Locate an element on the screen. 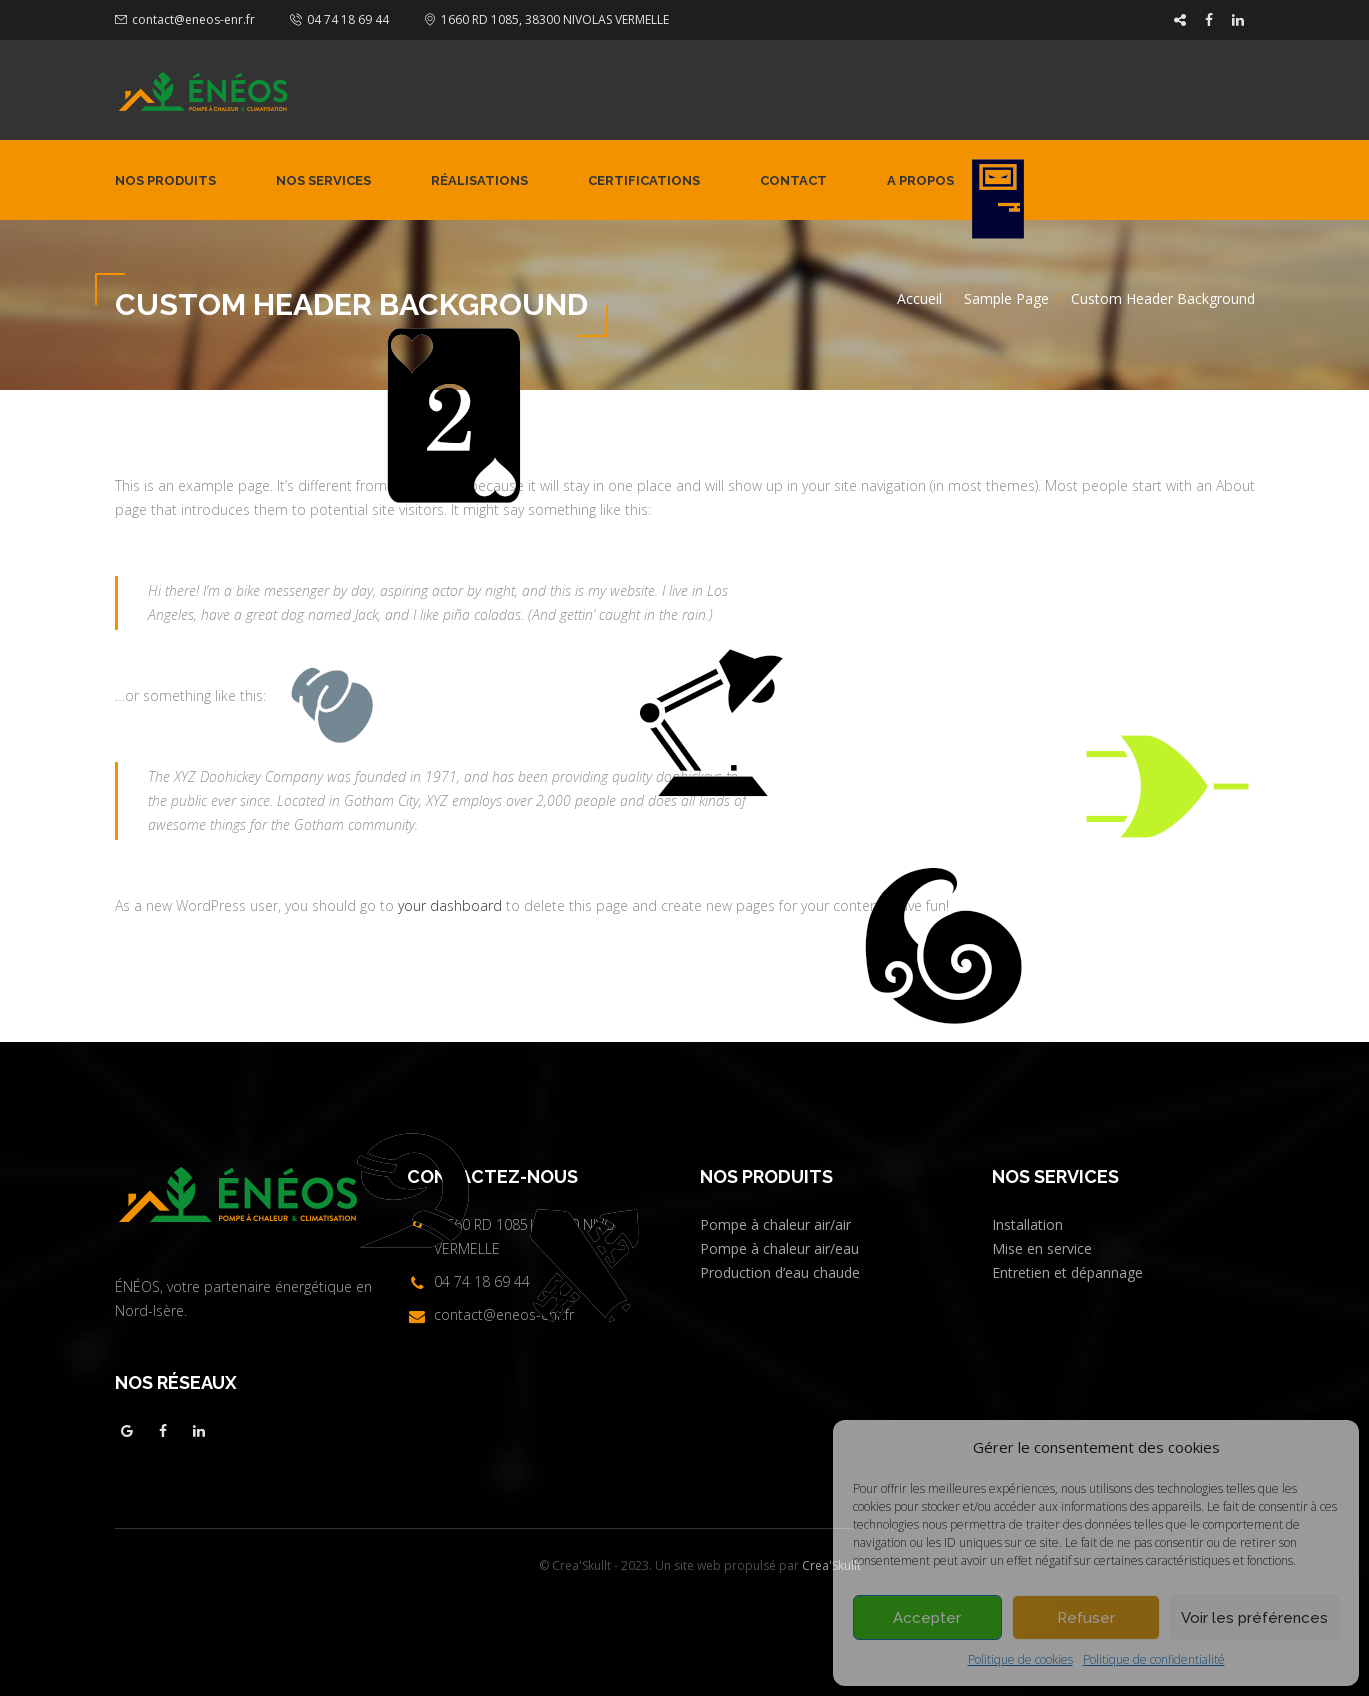 The width and height of the screenshot is (1369, 1696). monitor door or entry point activity is located at coordinates (998, 199).